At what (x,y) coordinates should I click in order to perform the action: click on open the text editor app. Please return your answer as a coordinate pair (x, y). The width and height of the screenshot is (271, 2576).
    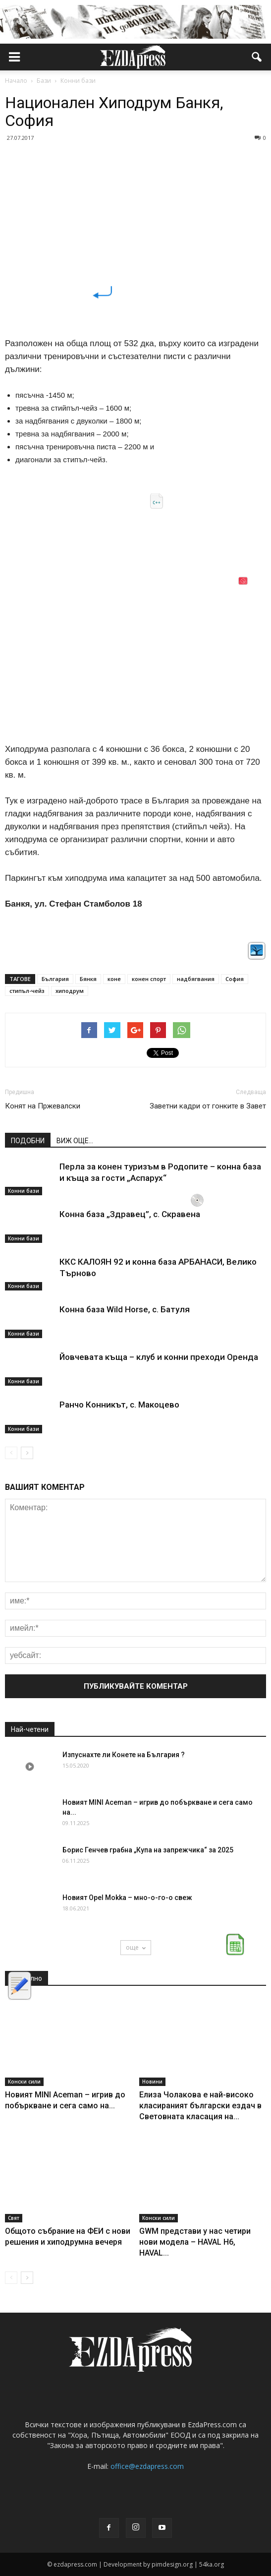
    Looking at the image, I should click on (19, 1985).